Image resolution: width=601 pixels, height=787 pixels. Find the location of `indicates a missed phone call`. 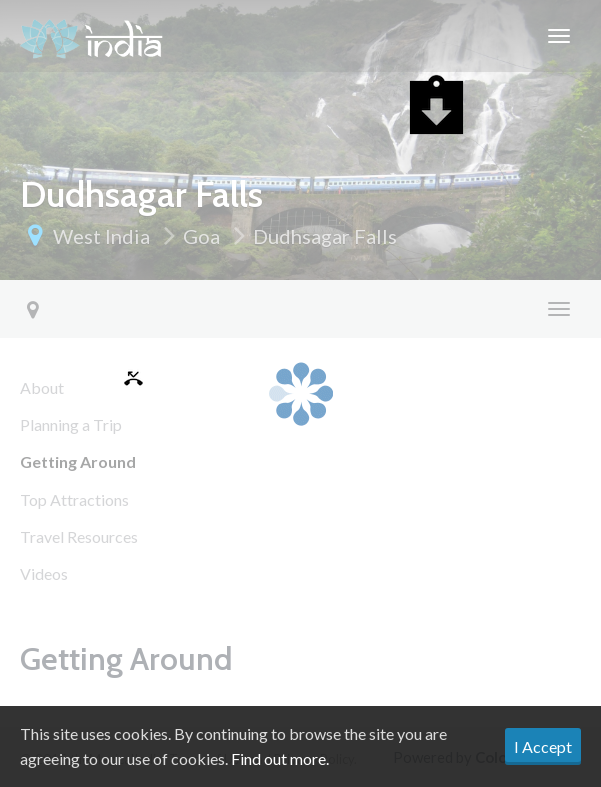

indicates a missed phone call is located at coordinates (133, 378).